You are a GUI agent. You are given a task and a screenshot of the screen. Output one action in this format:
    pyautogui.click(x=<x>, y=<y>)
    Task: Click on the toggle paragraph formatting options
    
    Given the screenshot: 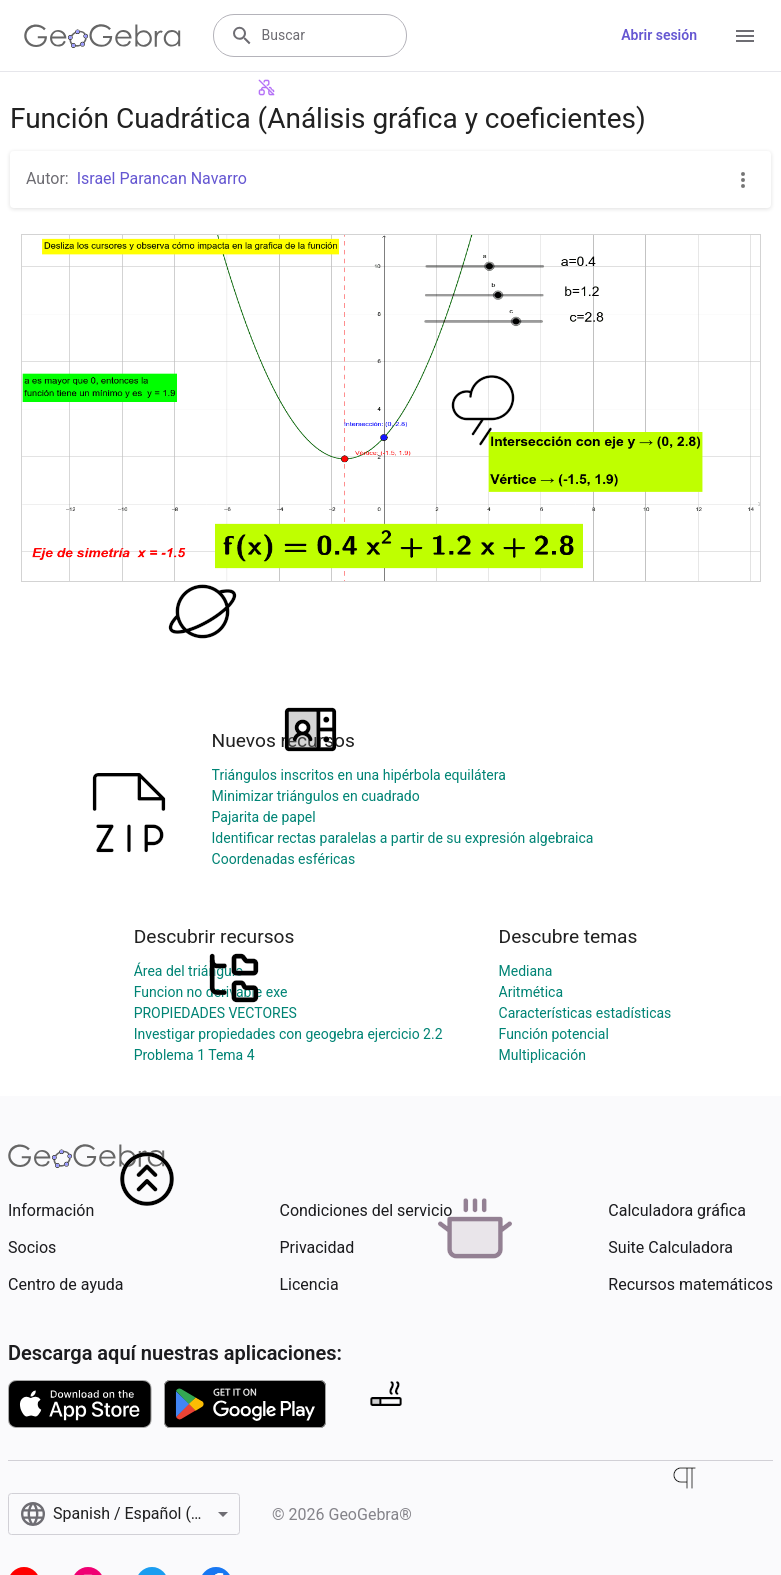 What is the action you would take?
    pyautogui.click(x=685, y=1478)
    